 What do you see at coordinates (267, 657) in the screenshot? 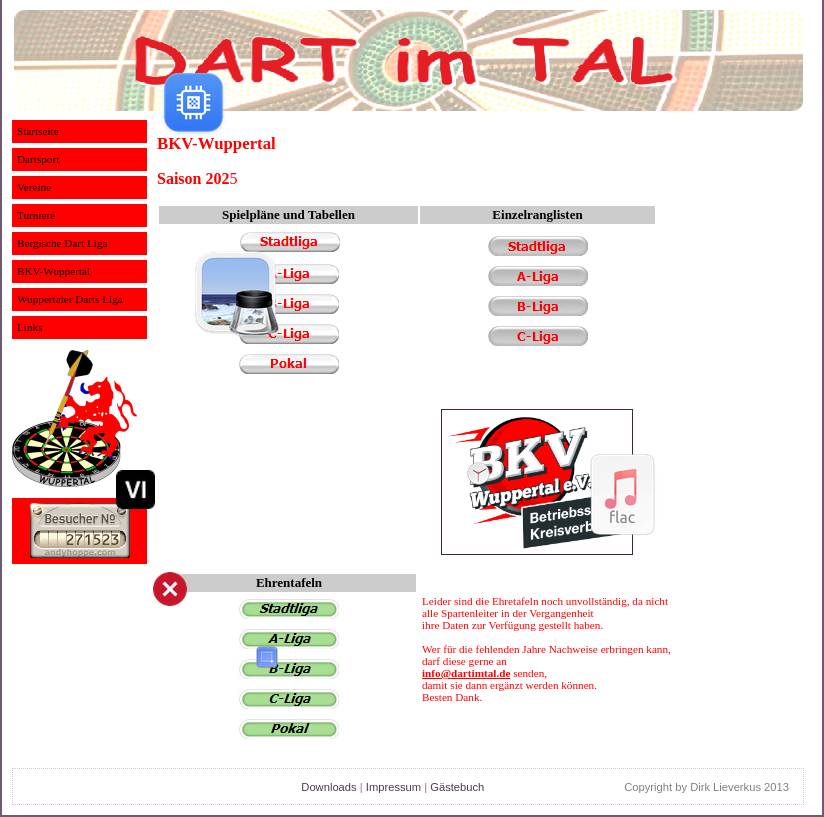
I see `take a screenshot` at bounding box center [267, 657].